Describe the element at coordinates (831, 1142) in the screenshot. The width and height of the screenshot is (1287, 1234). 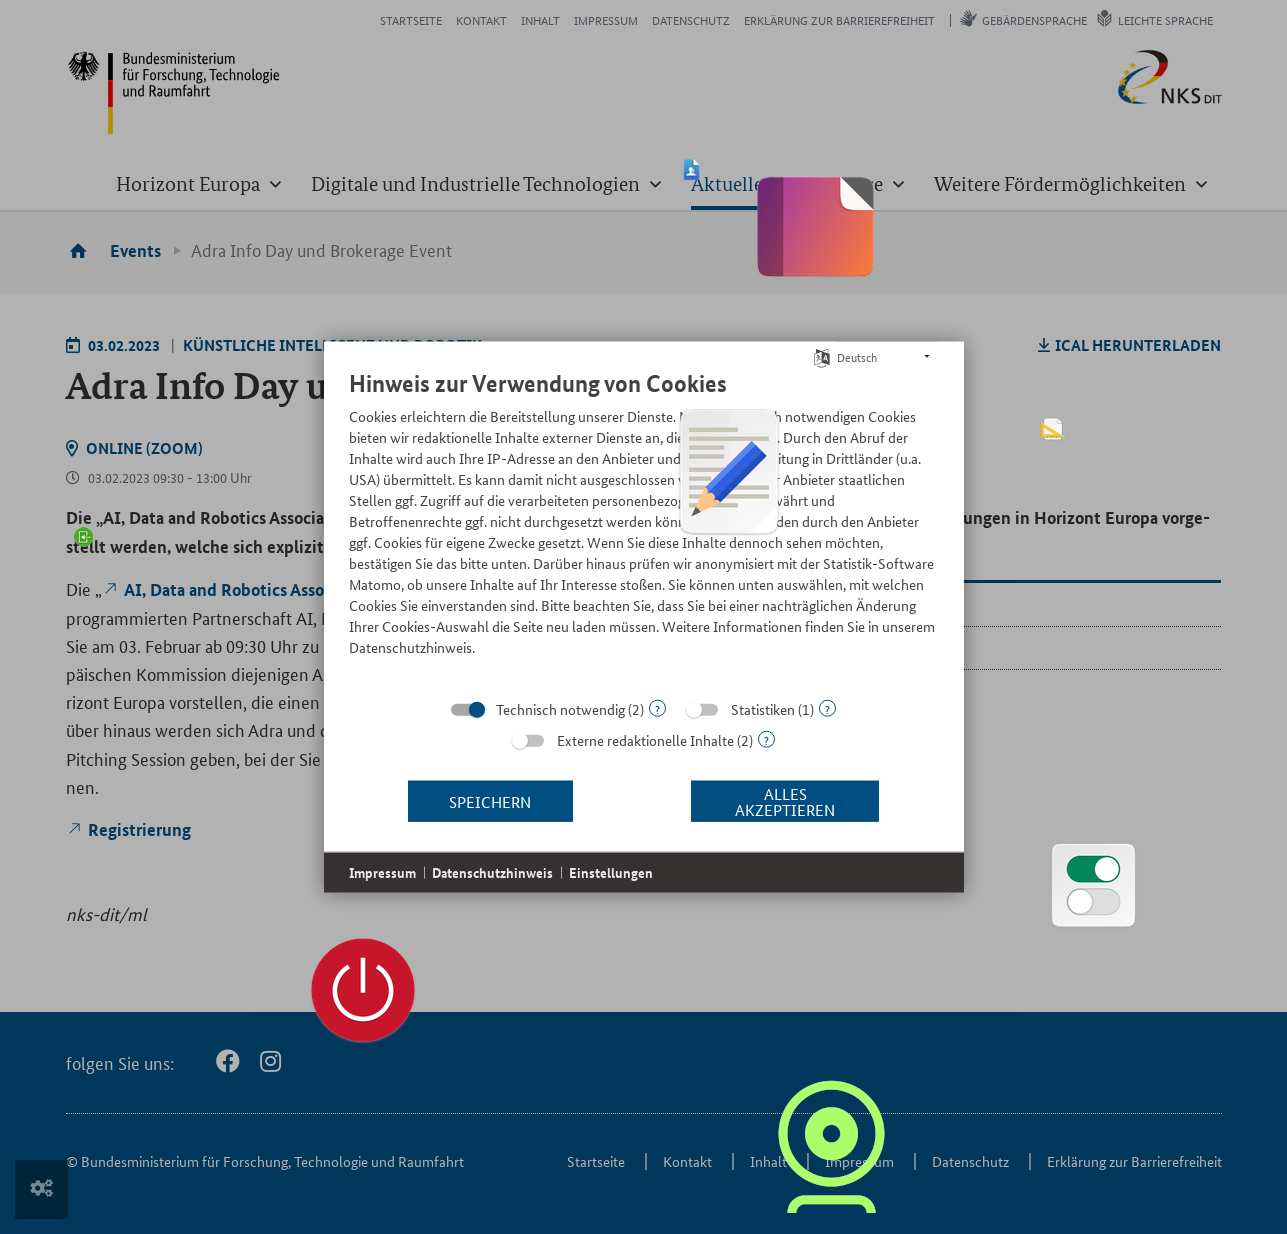
I see `access webcam settings` at that location.